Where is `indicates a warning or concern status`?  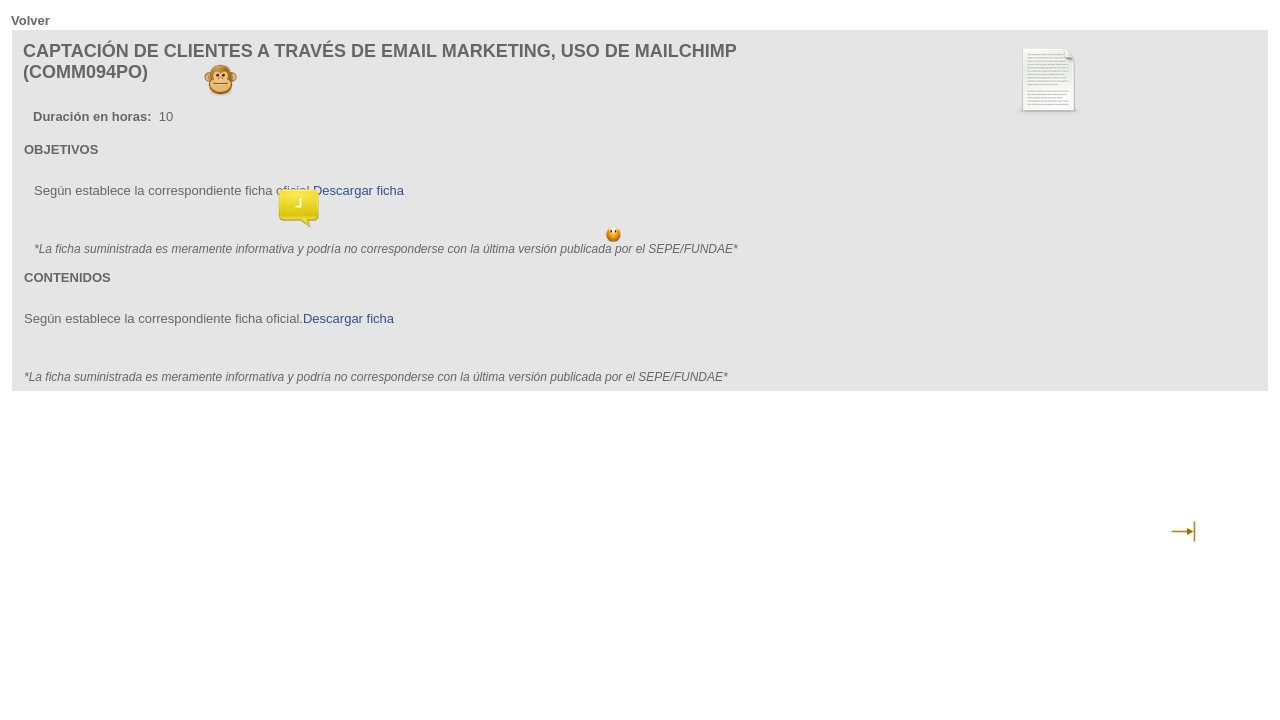 indicates a warning or concern status is located at coordinates (613, 234).